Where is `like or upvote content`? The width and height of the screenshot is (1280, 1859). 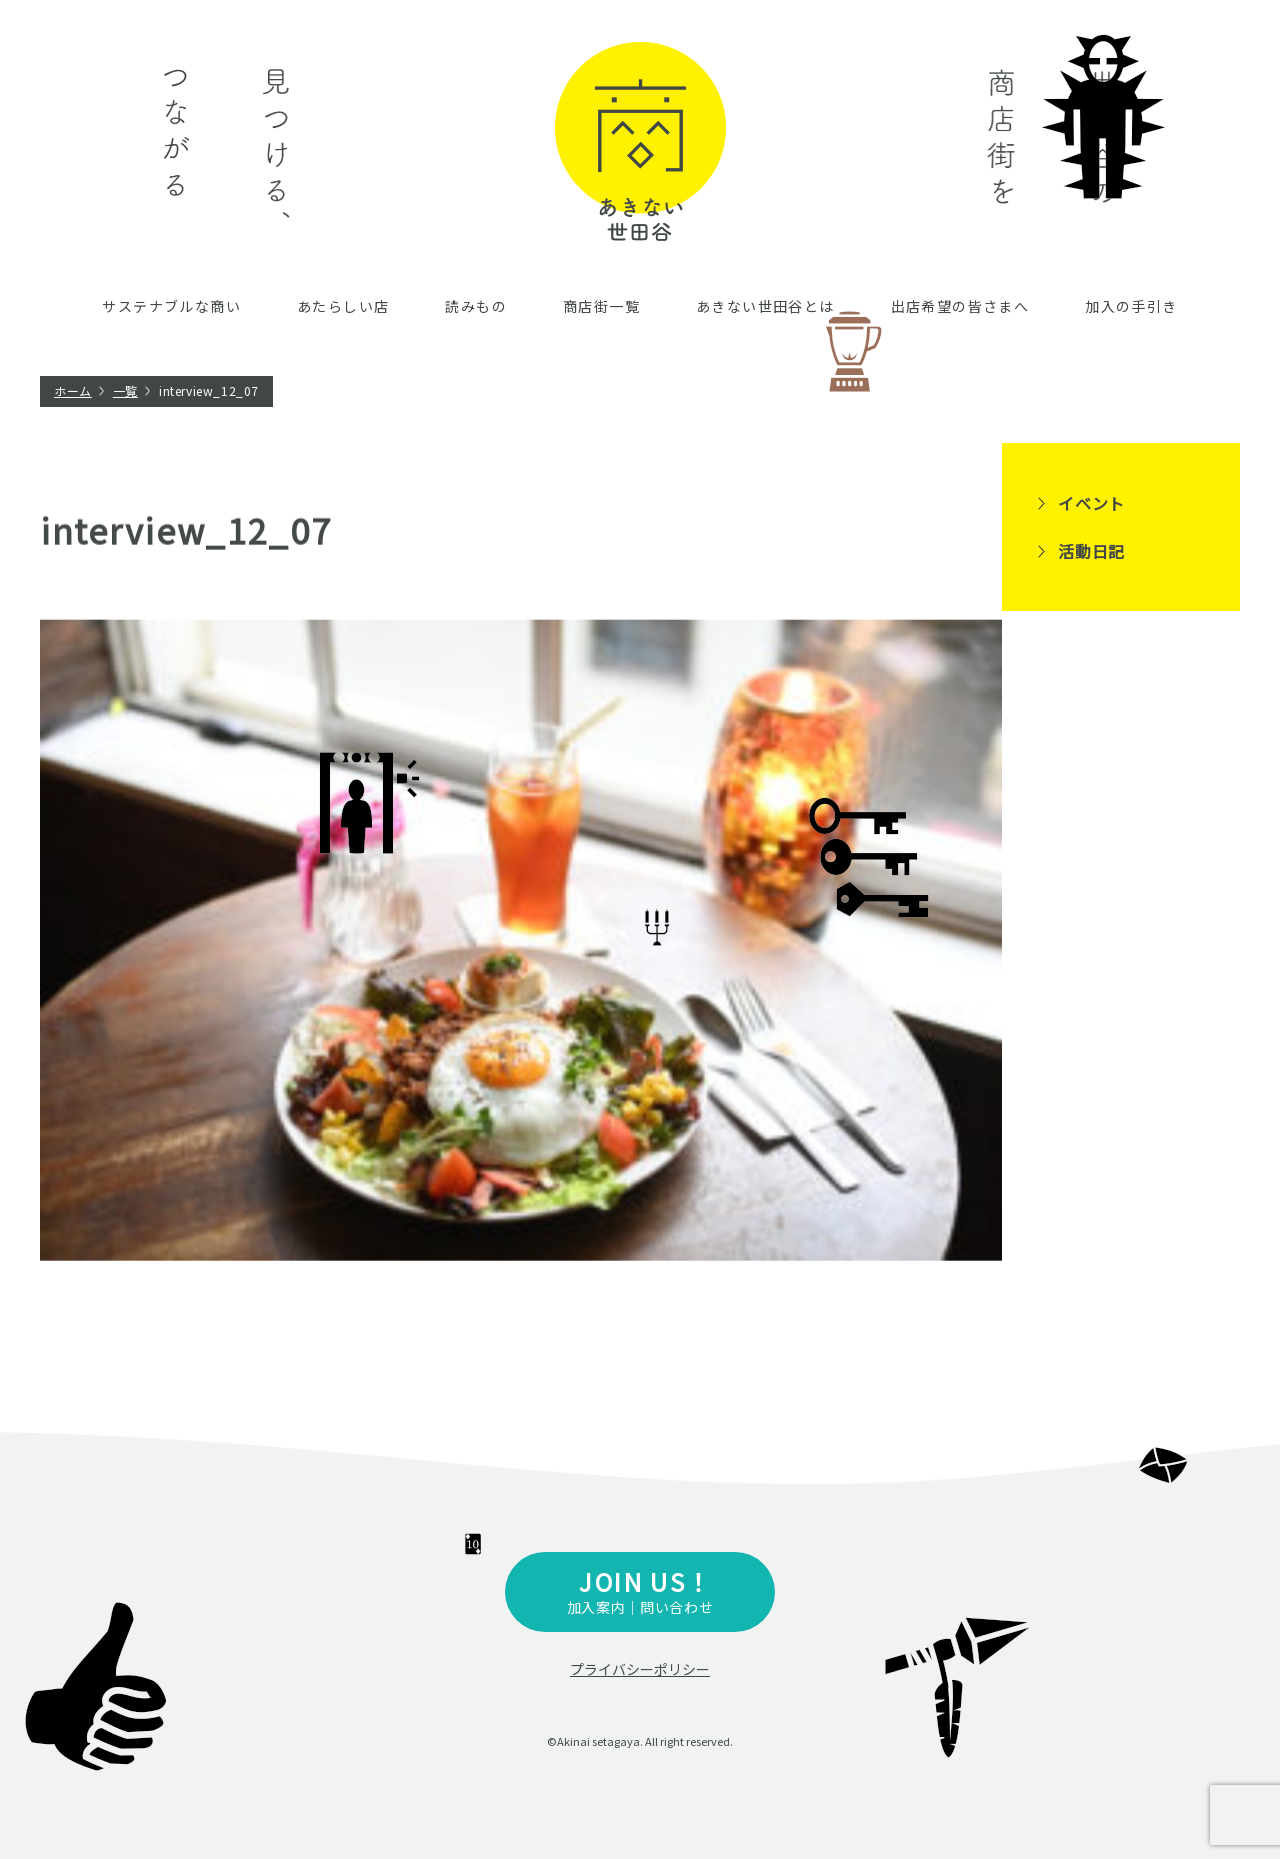
like or upvote content is located at coordinates (99, 1686).